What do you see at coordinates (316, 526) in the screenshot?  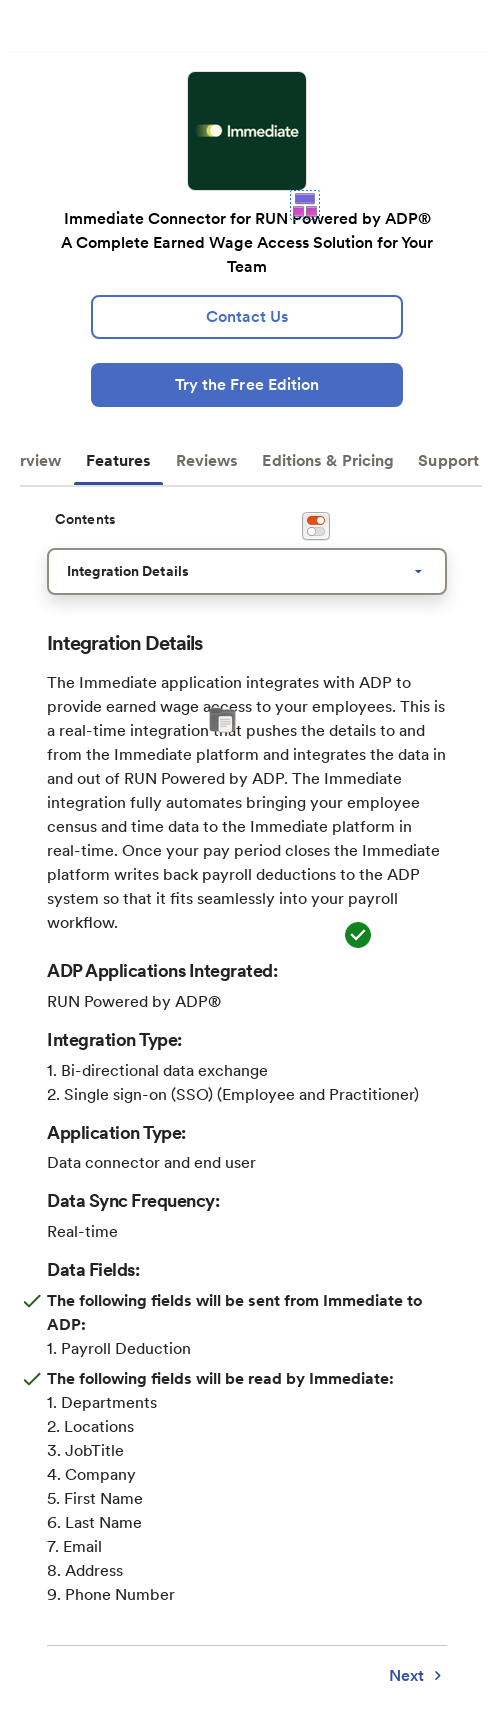 I see `open gnome tweaks settings` at bounding box center [316, 526].